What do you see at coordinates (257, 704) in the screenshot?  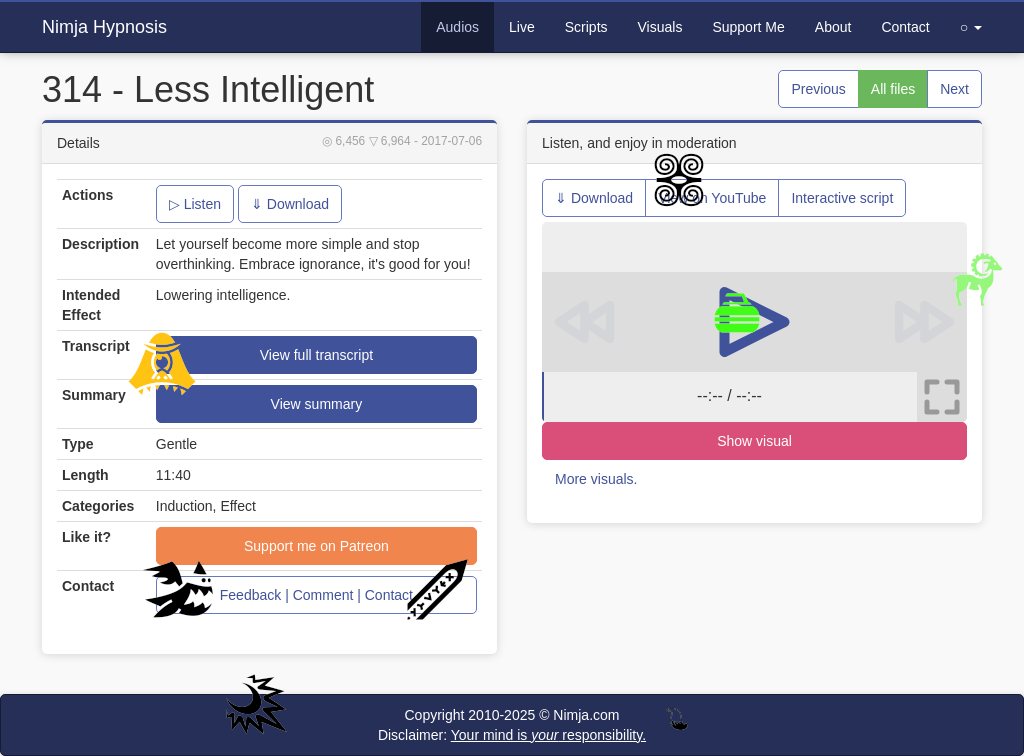 I see `indicates electrical or energy surge event` at bounding box center [257, 704].